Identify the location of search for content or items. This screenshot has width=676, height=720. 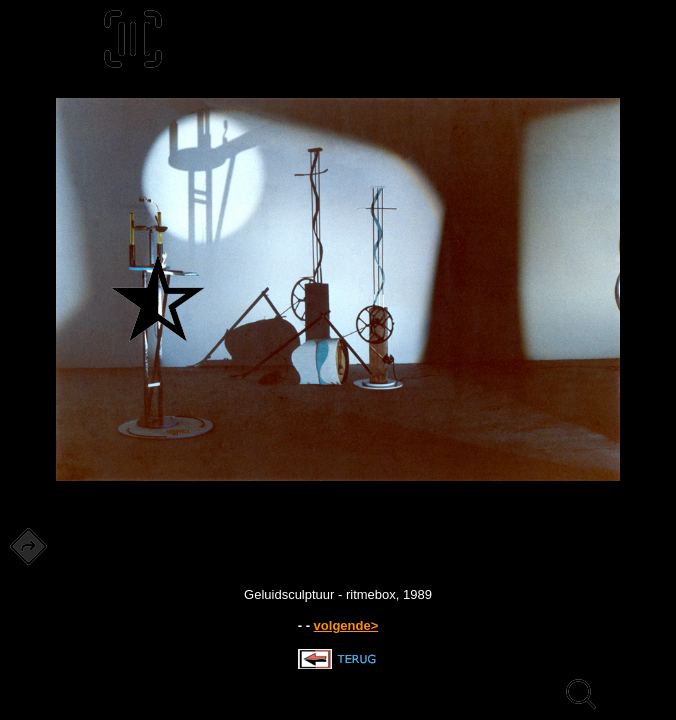
(581, 694).